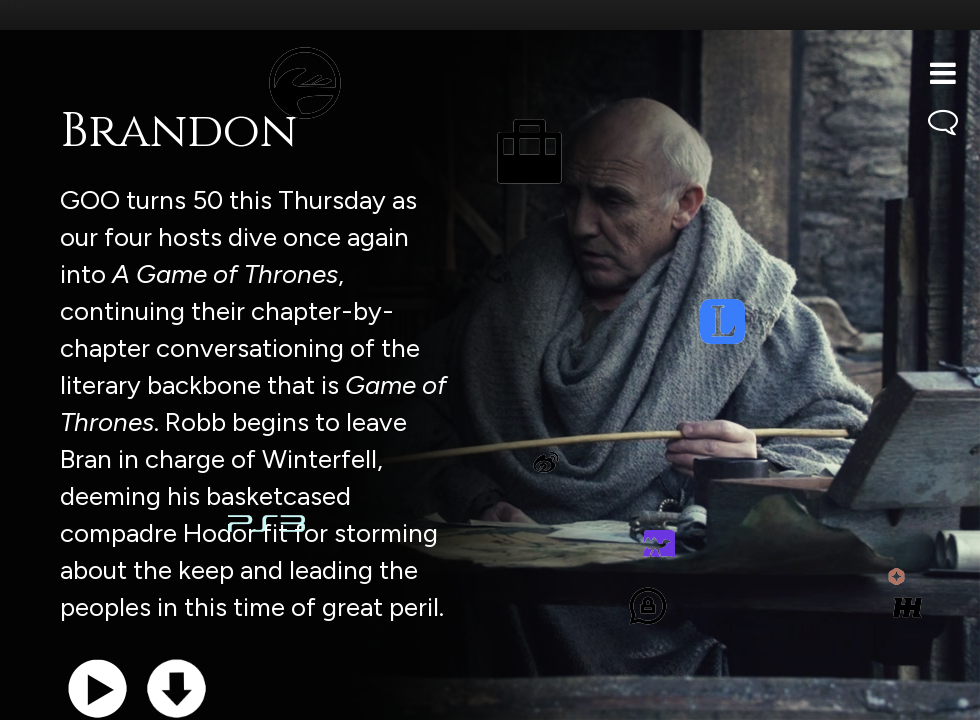 Image resolution: width=980 pixels, height=720 pixels. What do you see at coordinates (659, 543) in the screenshot?
I see `OCaml programming language logo` at bounding box center [659, 543].